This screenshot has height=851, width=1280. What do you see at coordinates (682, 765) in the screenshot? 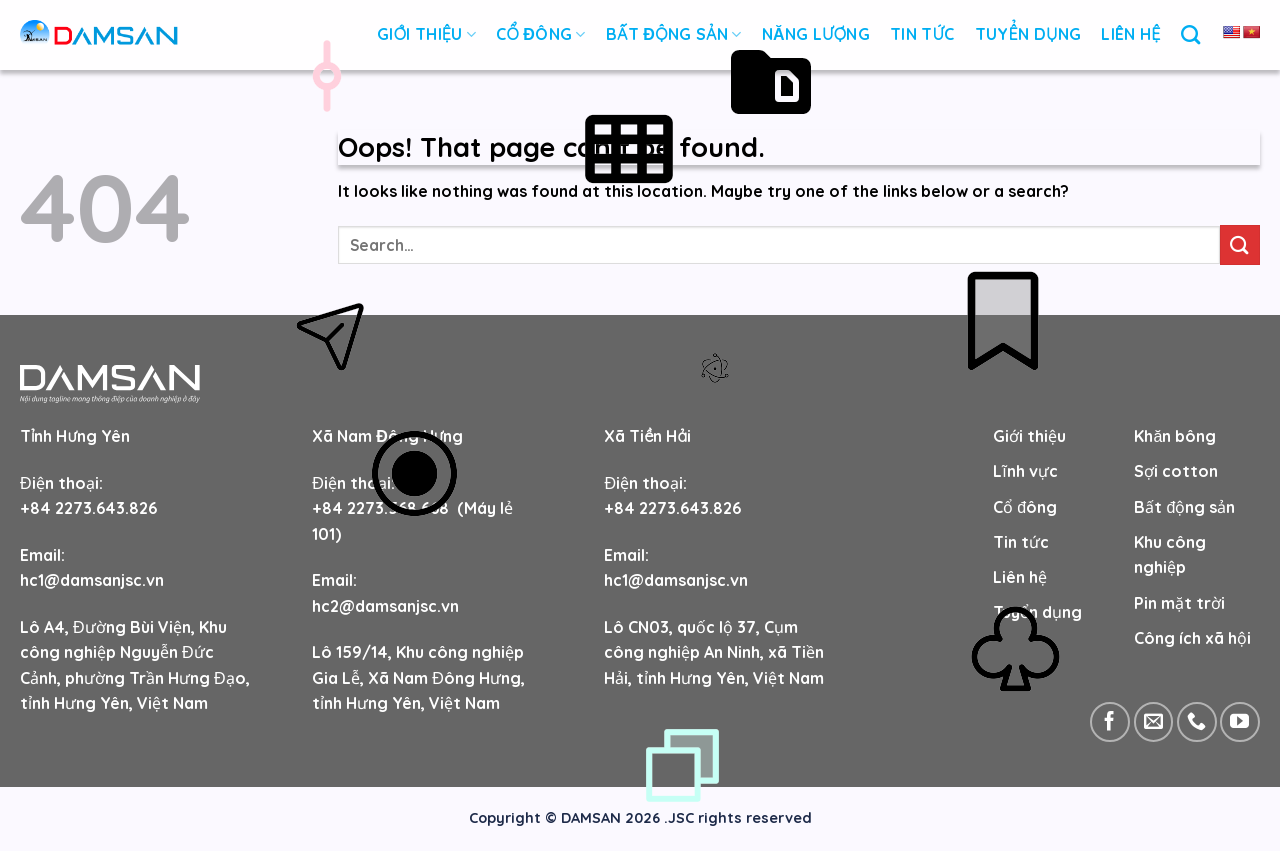
I see `copy to clipboard` at bounding box center [682, 765].